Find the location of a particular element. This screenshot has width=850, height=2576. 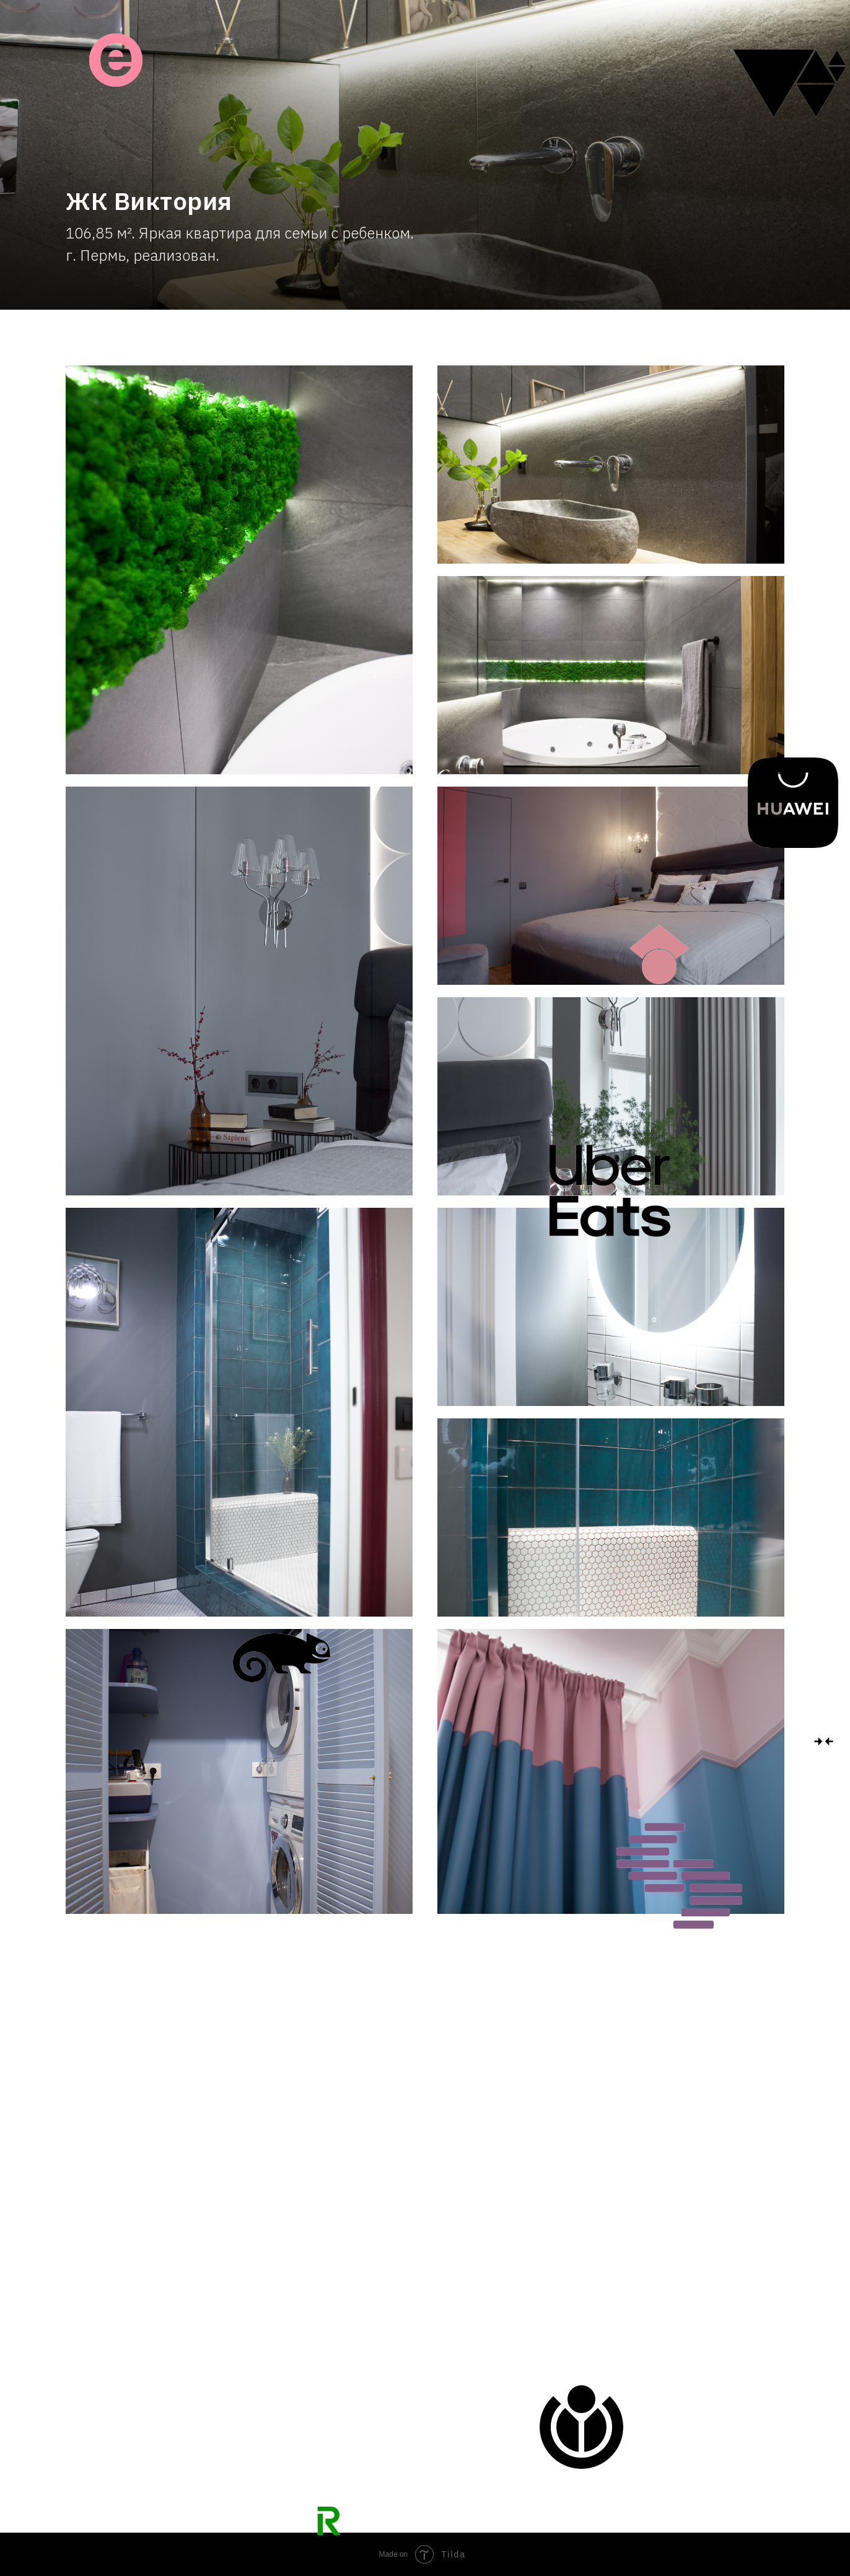

collapse or minimize a panel horizontally is located at coordinates (823, 1741).